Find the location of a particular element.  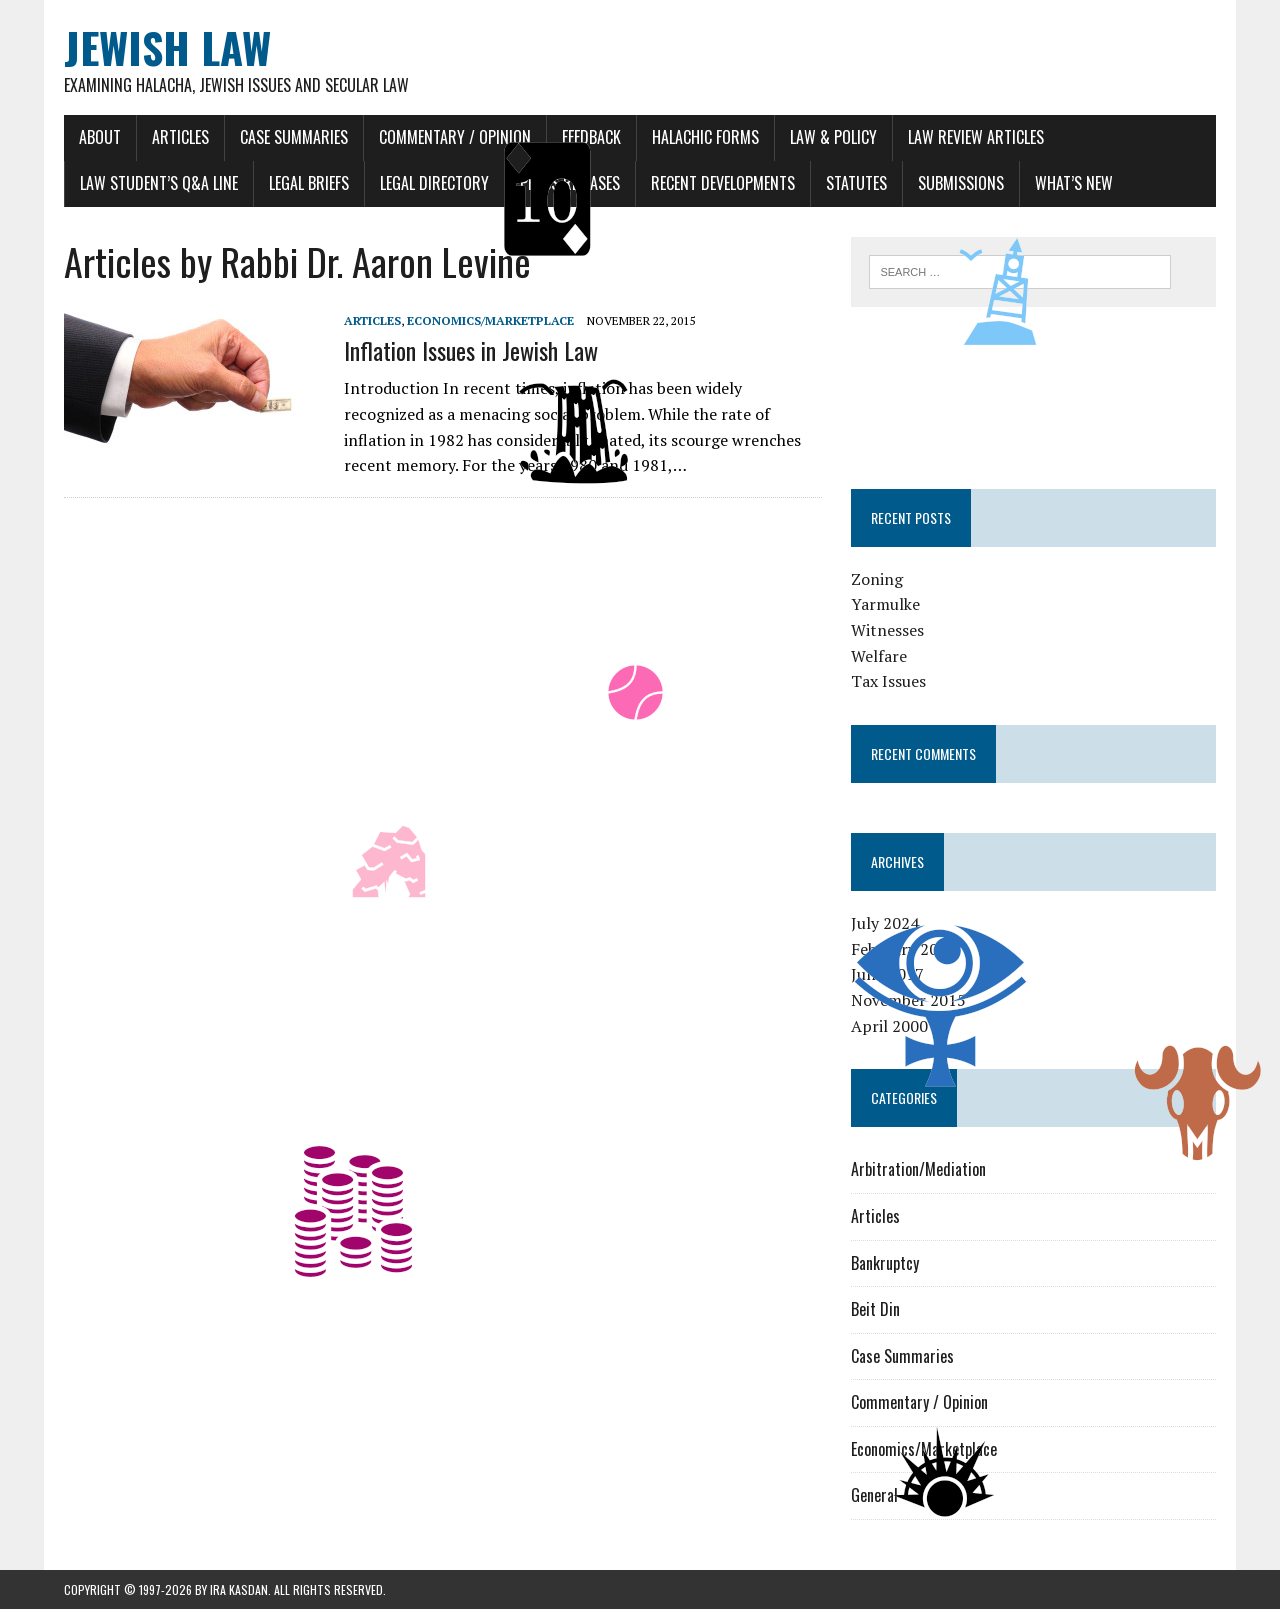

indicates a maritime or nautical feature is located at coordinates (1000, 291).